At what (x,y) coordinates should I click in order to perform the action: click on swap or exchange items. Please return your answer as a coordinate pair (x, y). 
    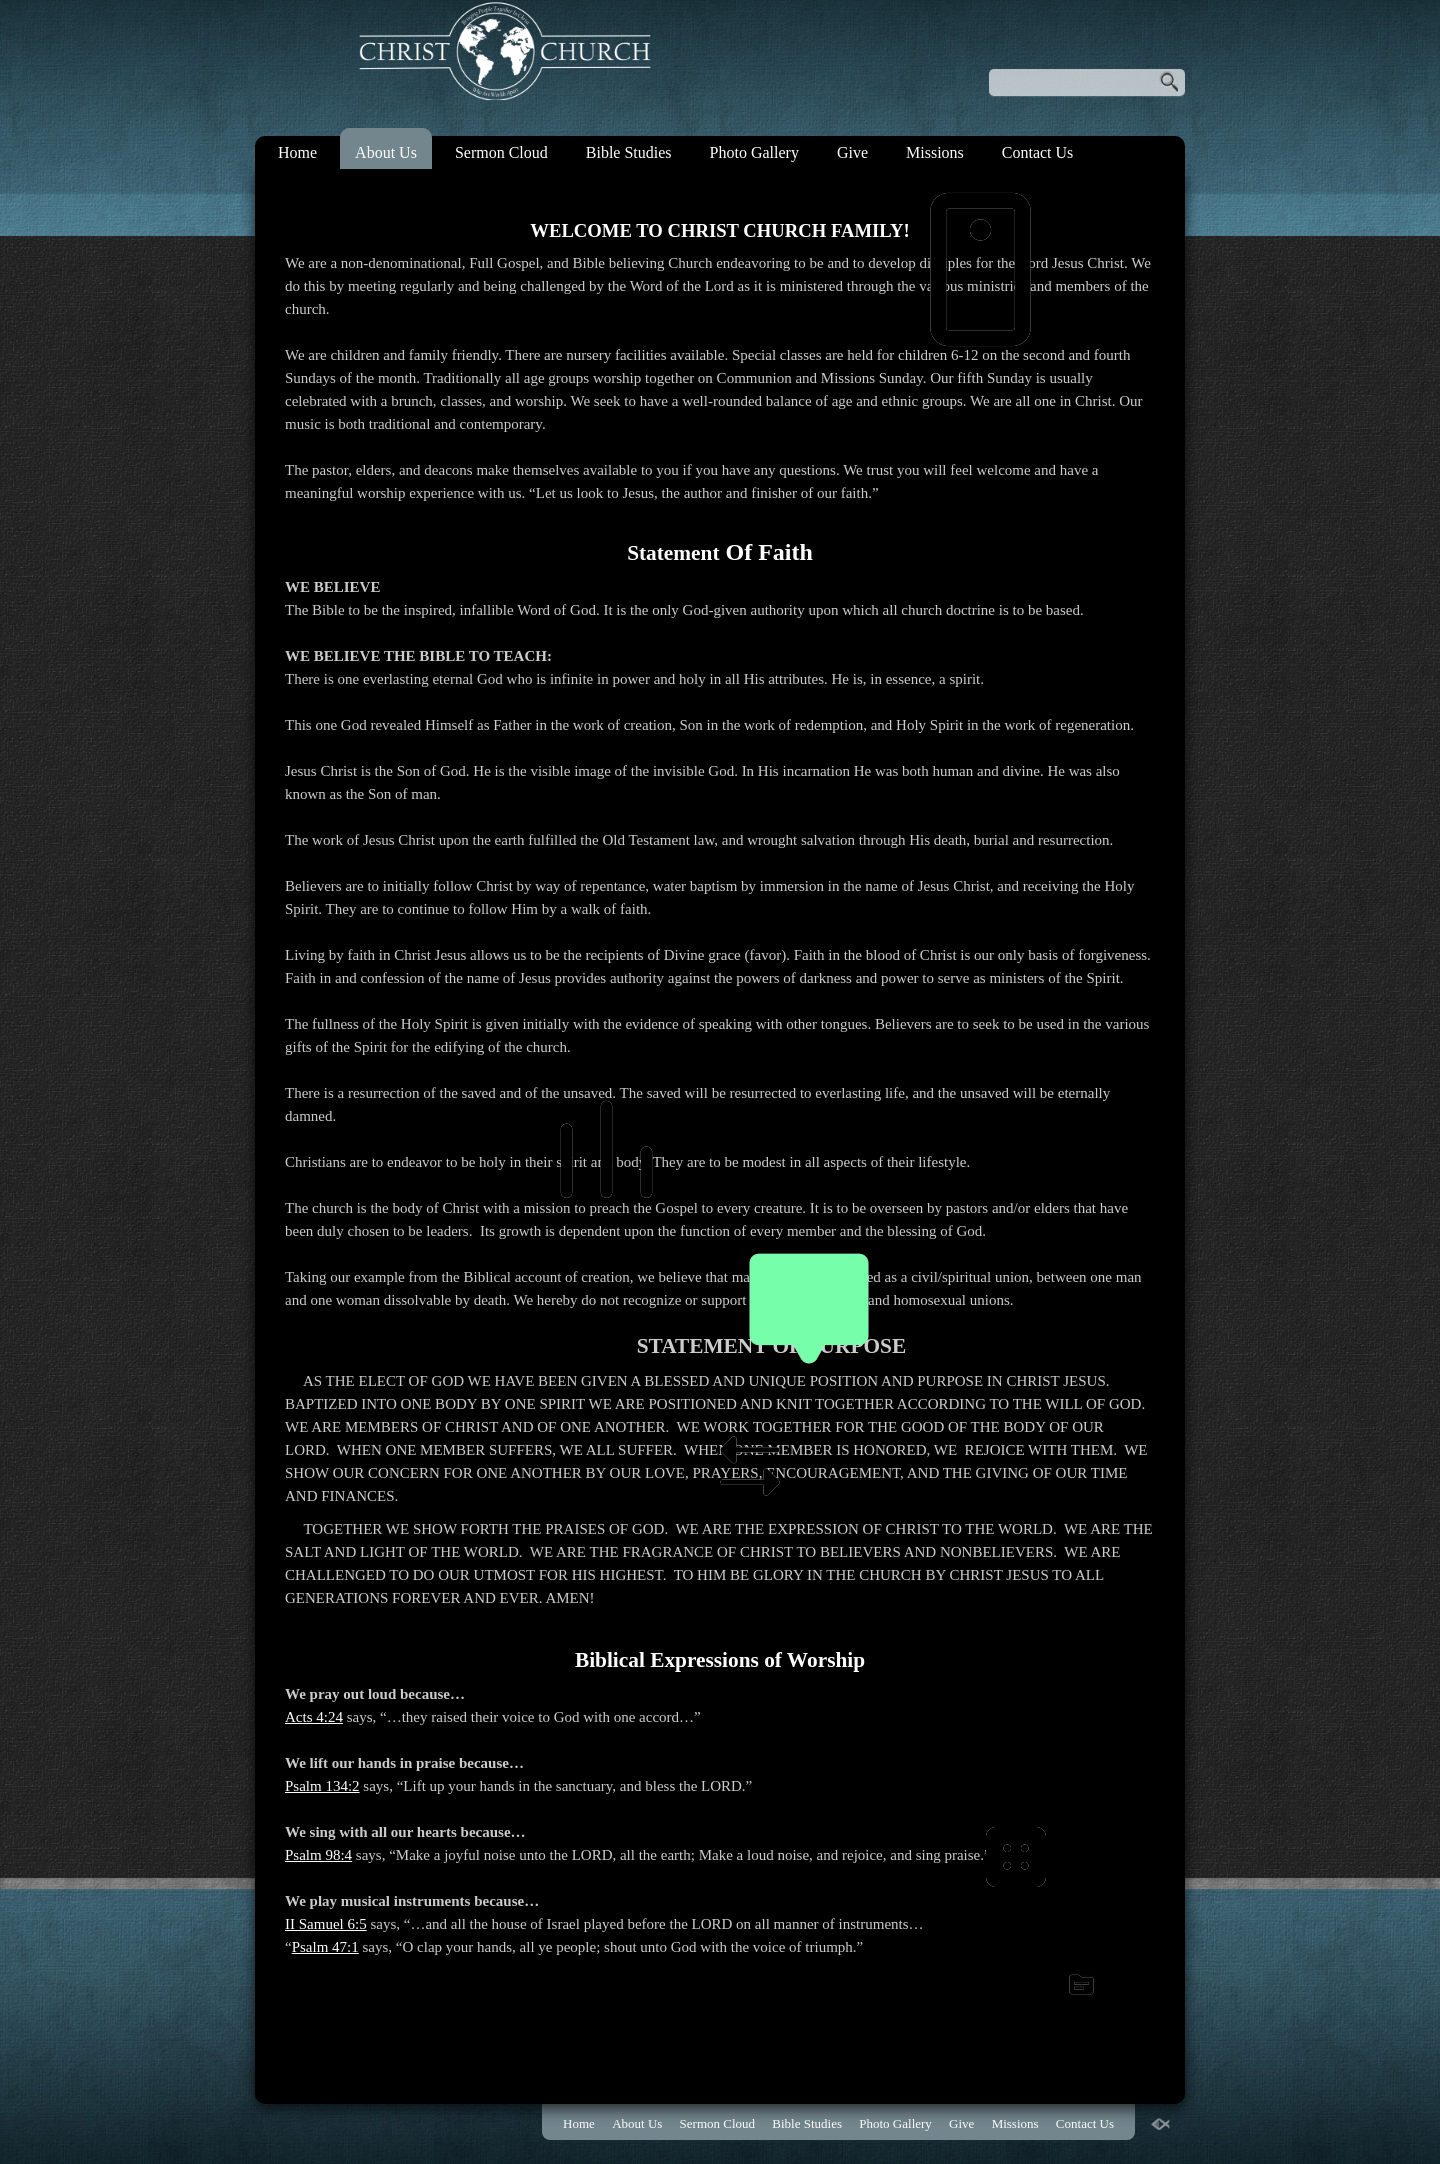
    Looking at the image, I should click on (750, 1466).